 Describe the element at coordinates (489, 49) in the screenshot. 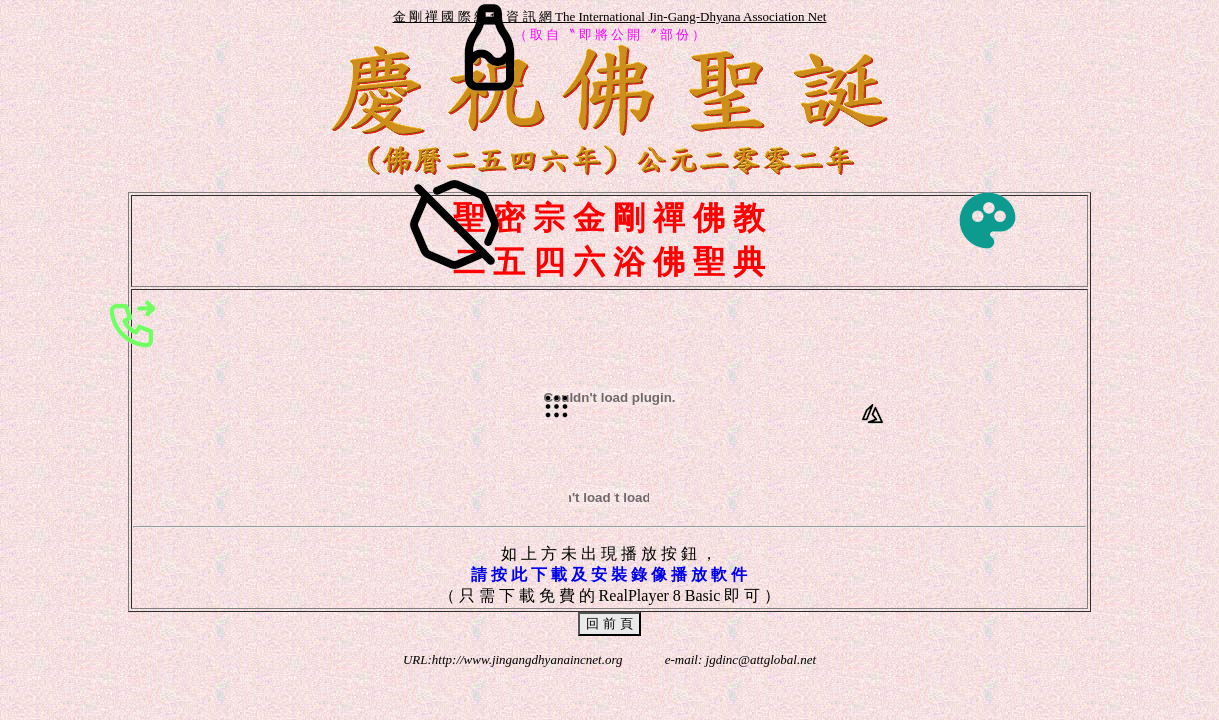

I see `view beverage or drink options` at that location.